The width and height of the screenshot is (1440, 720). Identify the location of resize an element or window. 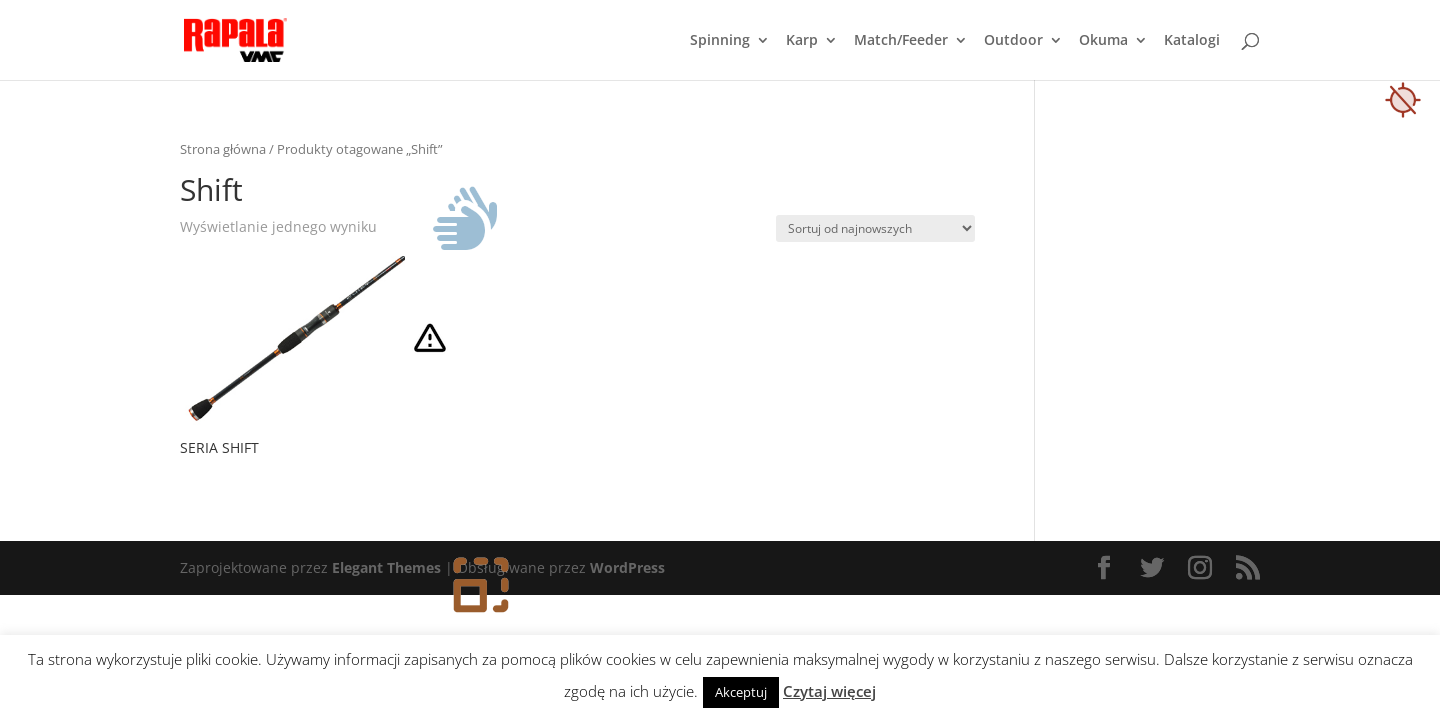
(481, 585).